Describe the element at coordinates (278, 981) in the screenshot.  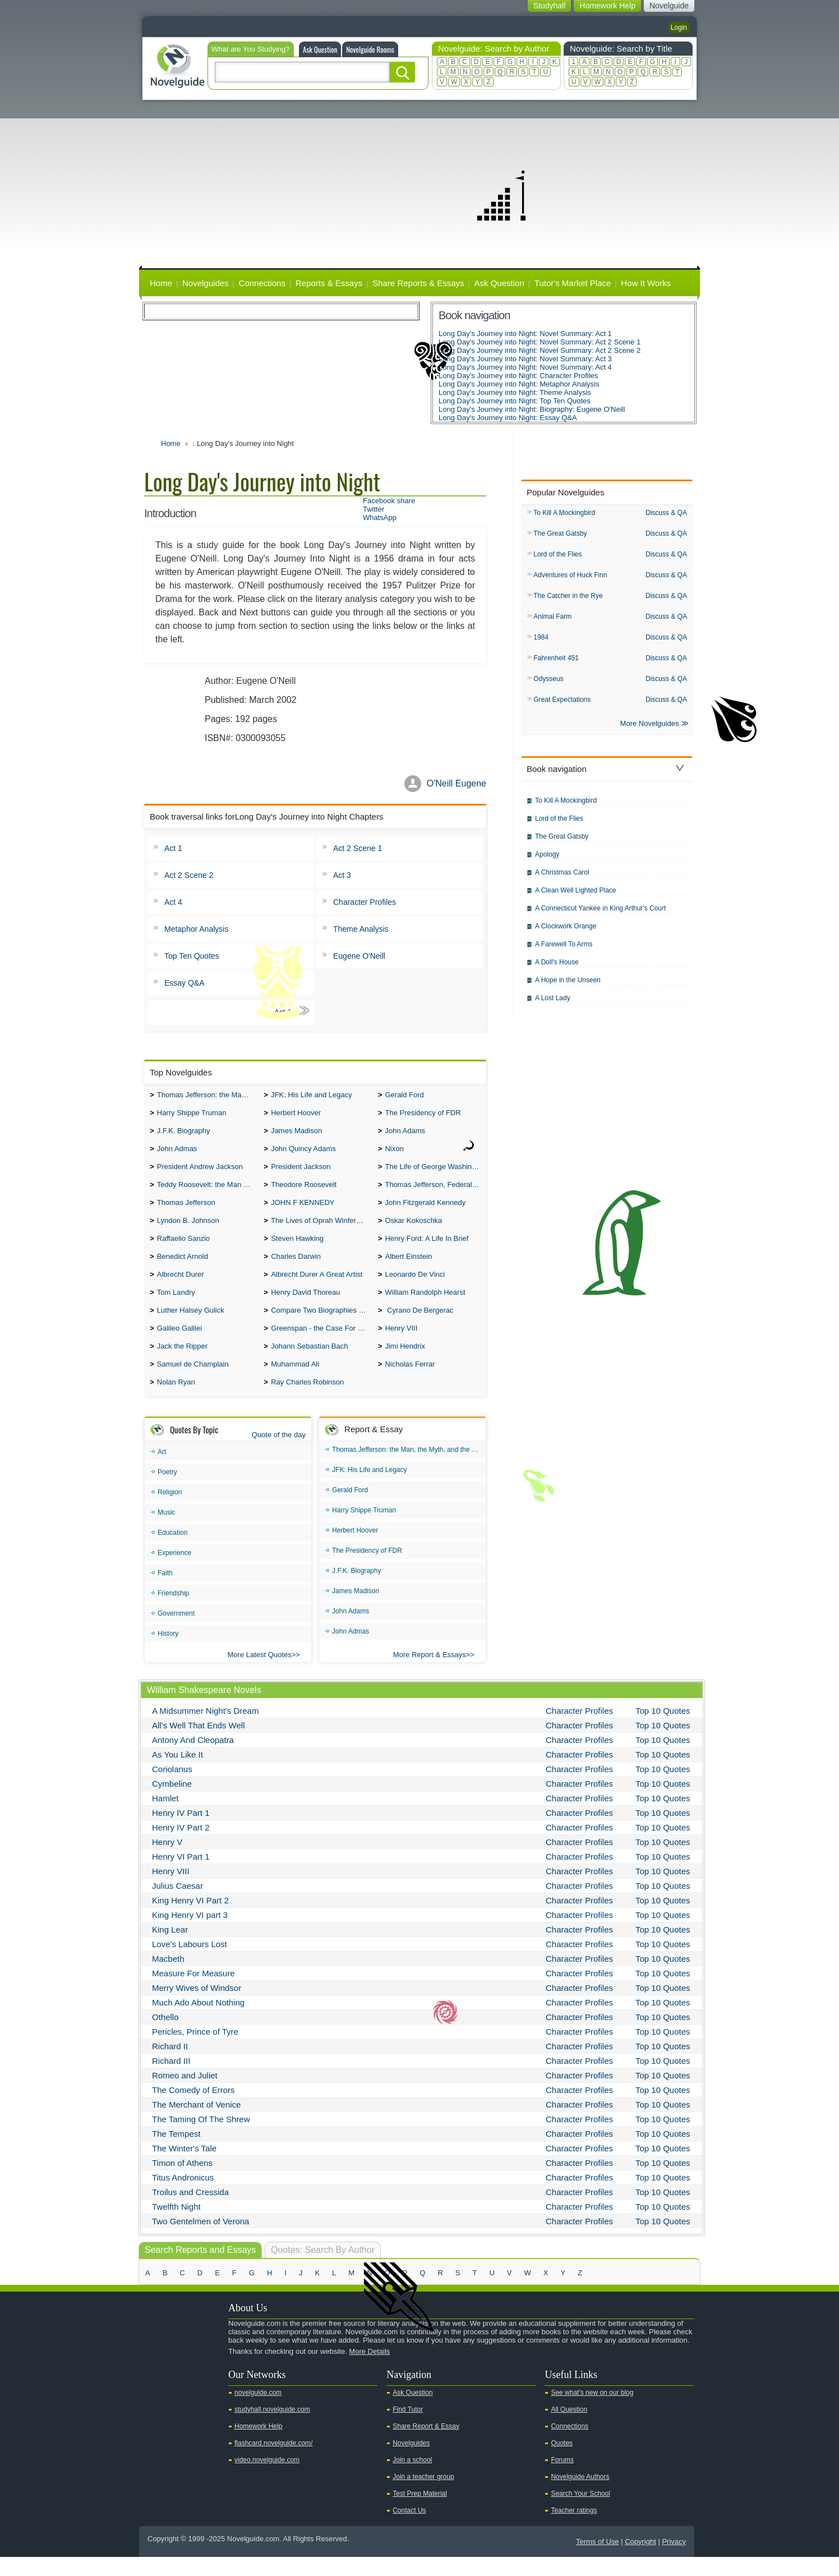
I see `equip leather armor to your character` at that location.